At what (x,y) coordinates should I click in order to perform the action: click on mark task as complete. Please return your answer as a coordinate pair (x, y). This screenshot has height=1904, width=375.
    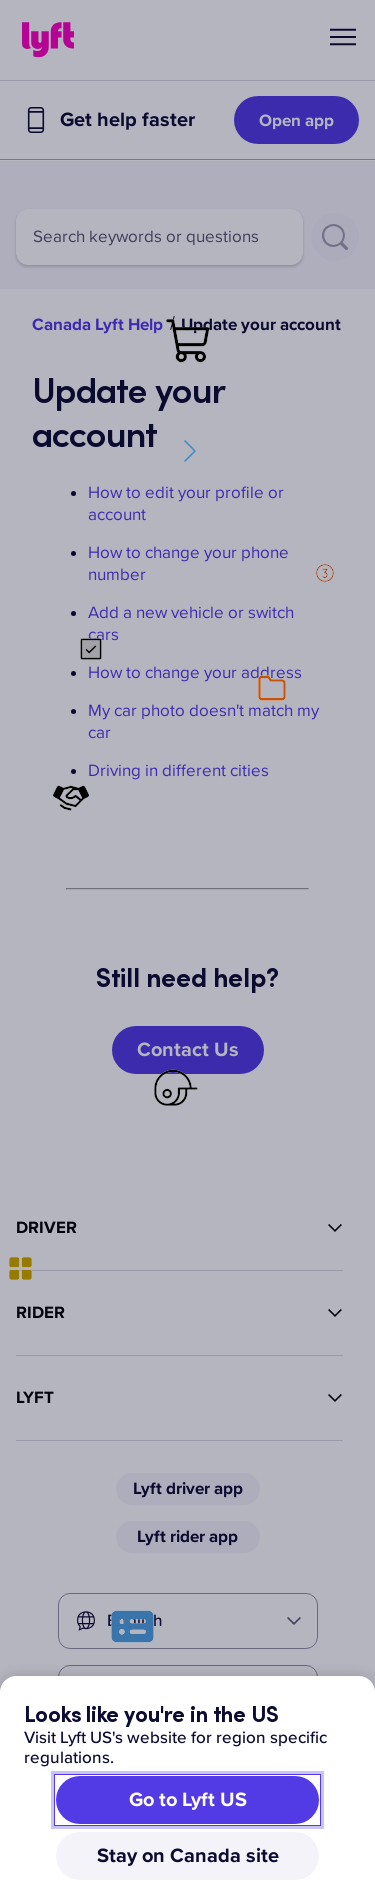
    Looking at the image, I should click on (91, 649).